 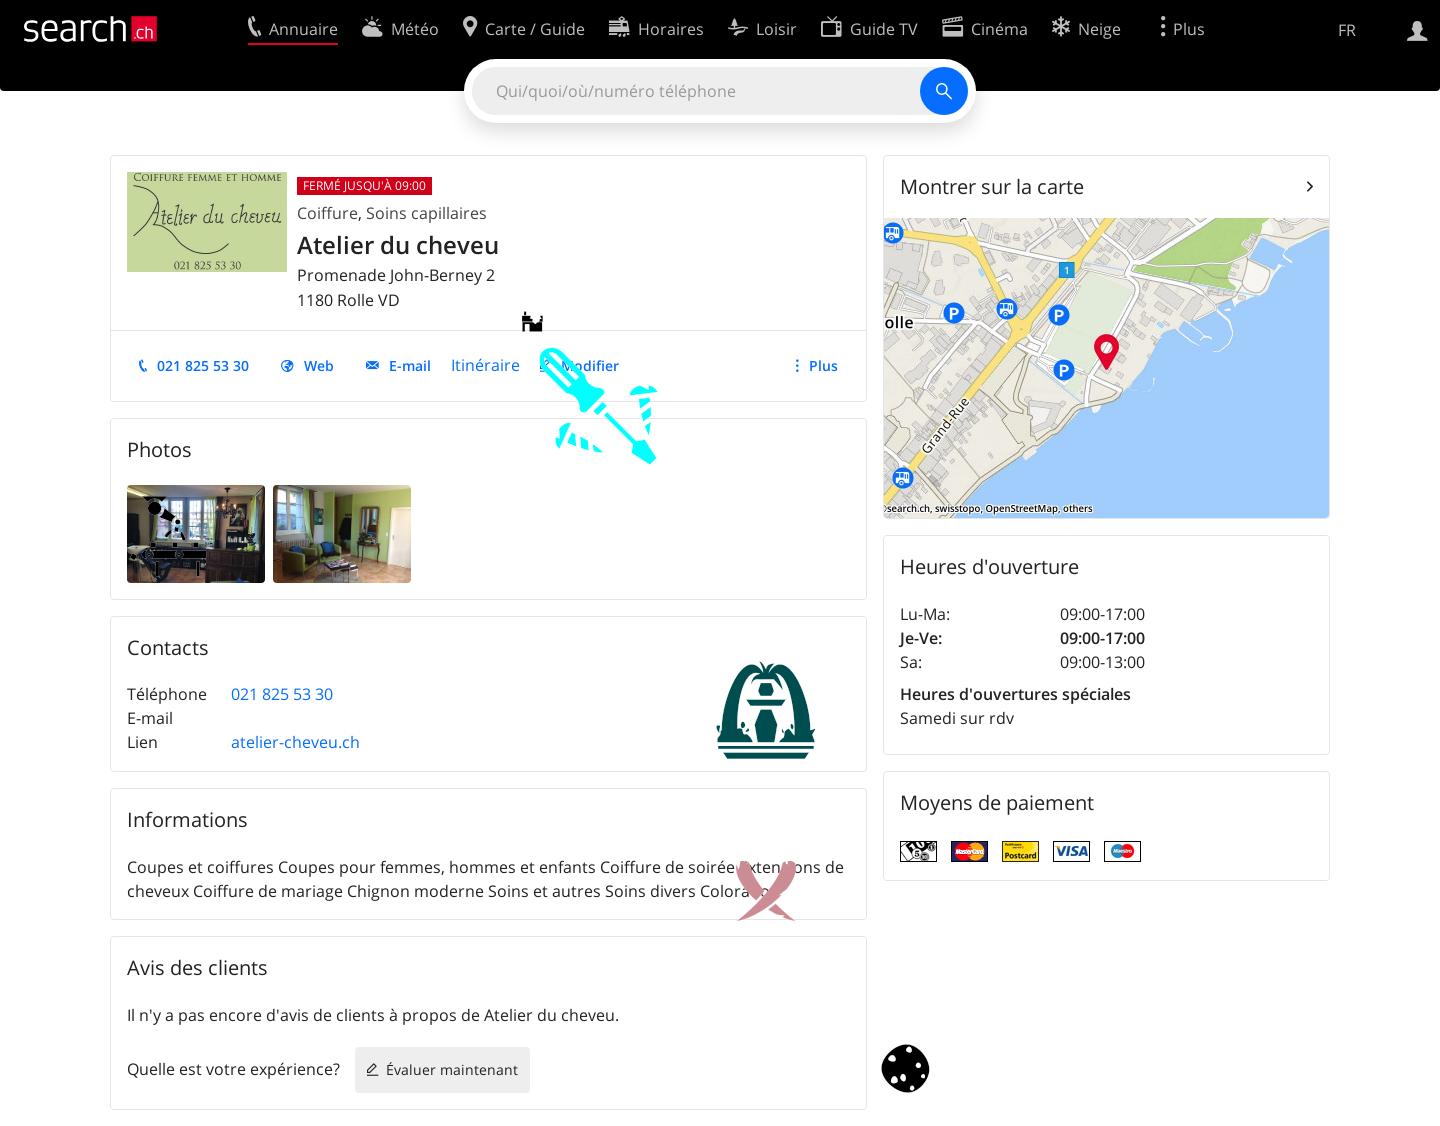 What do you see at coordinates (165, 535) in the screenshot?
I see `access automation or manufacturing settings` at bounding box center [165, 535].